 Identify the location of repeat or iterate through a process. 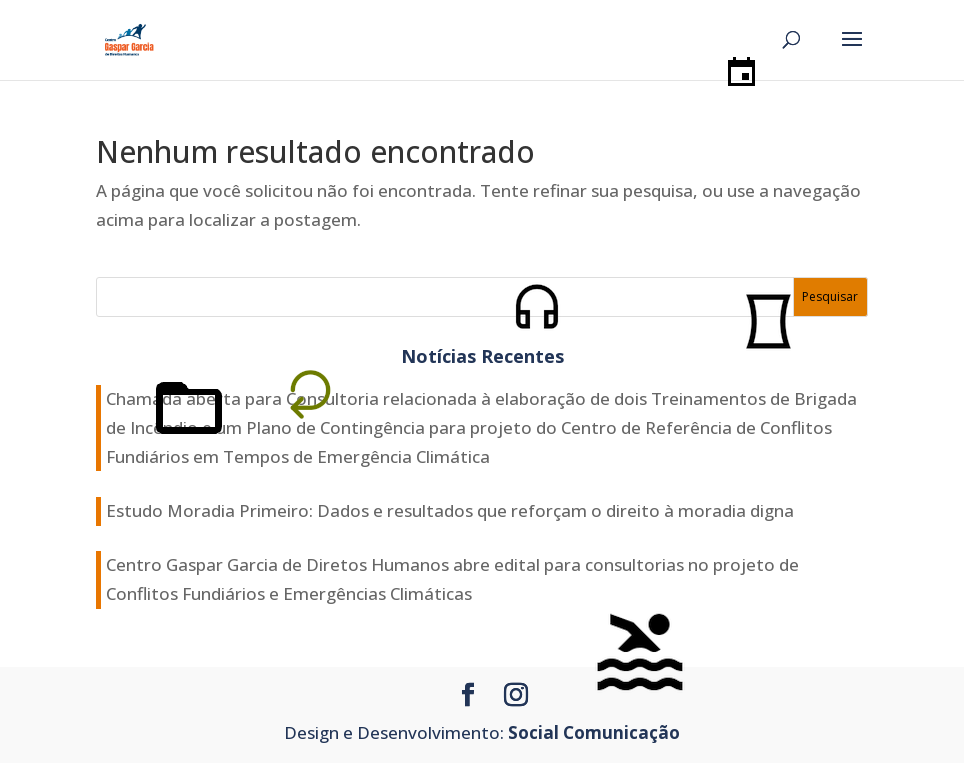
(310, 394).